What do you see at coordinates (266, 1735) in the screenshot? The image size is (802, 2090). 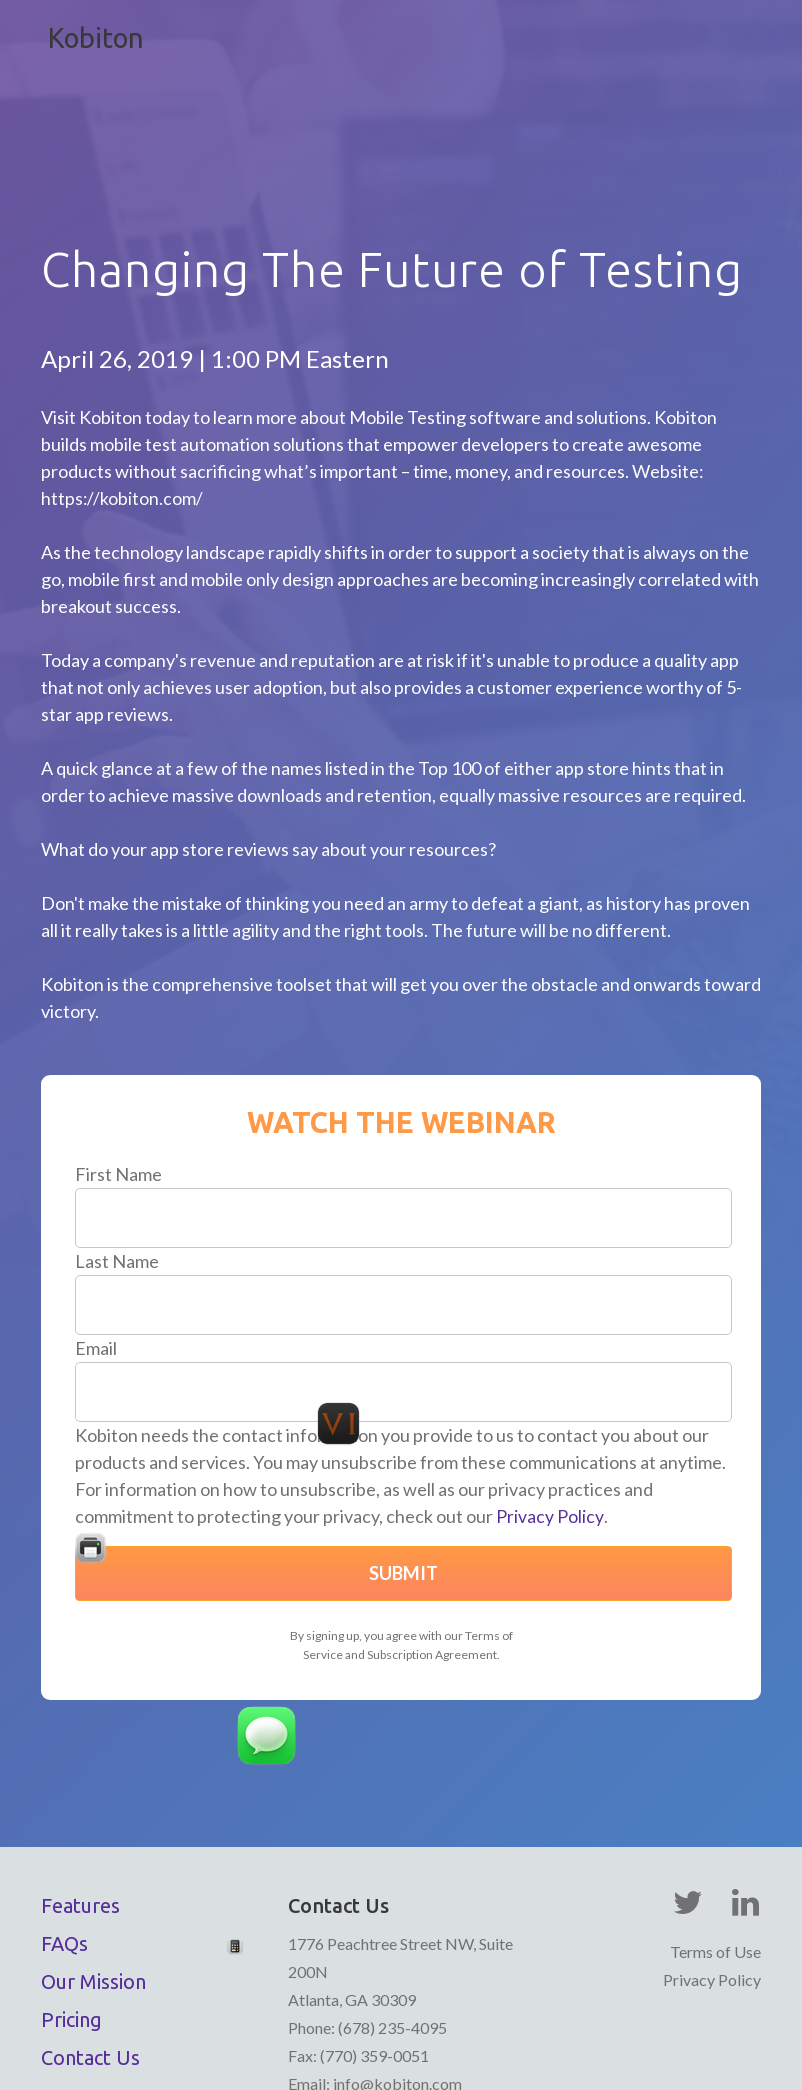 I see `open the messages app` at bounding box center [266, 1735].